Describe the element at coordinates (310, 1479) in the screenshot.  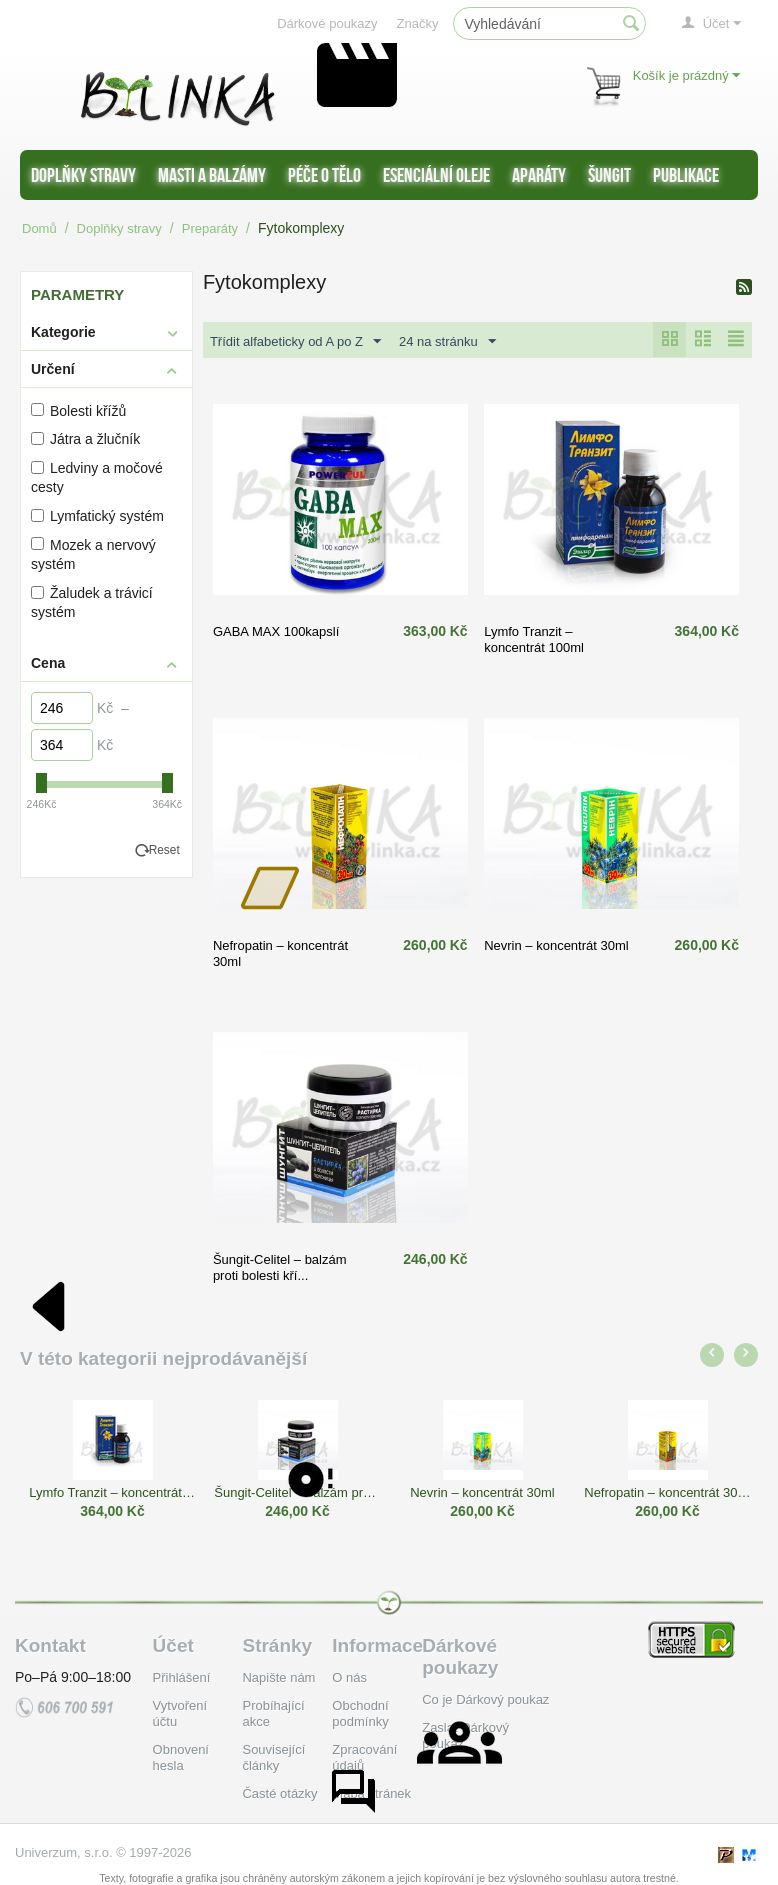
I see `indicates storage disc is full` at that location.